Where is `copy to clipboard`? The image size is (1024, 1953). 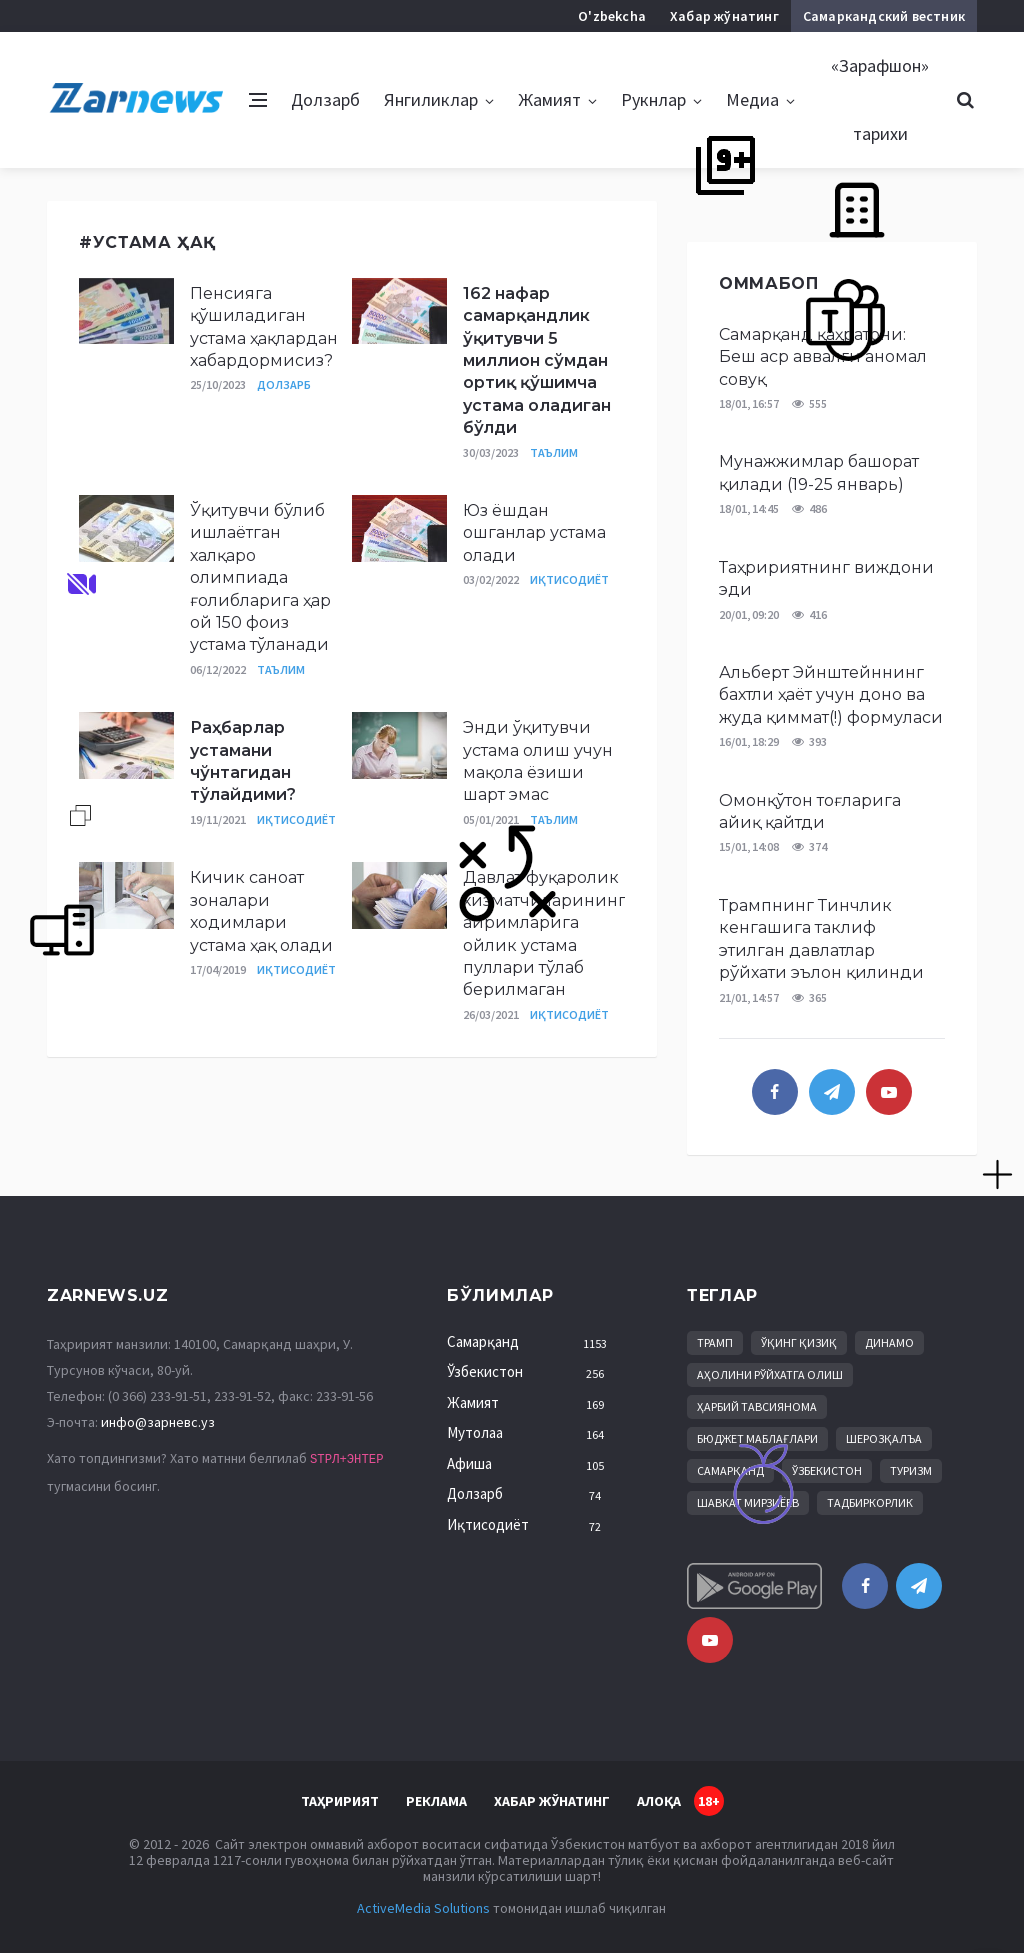
copy to clipboard is located at coordinates (80, 815).